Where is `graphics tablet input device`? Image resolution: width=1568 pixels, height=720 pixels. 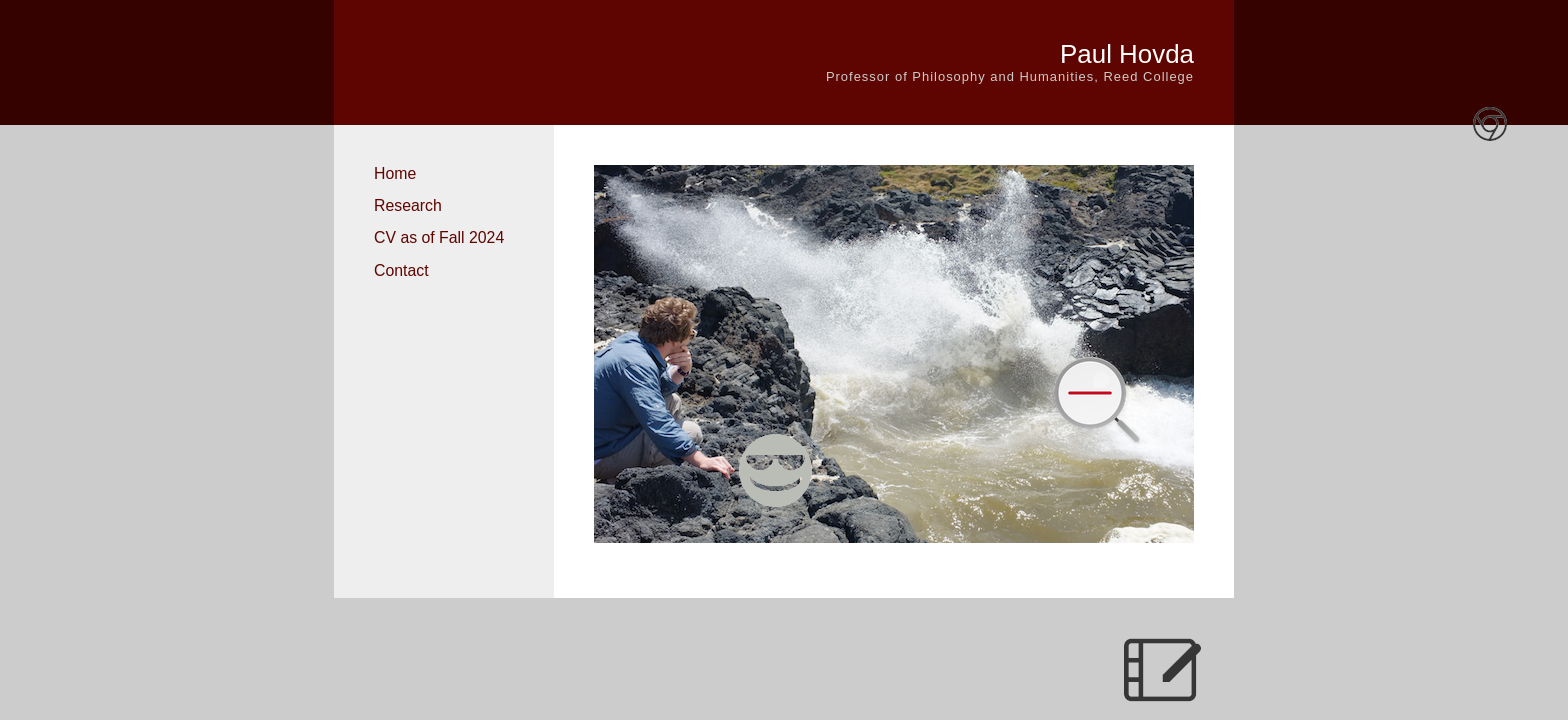 graphics tablet input device is located at coordinates (1162, 667).